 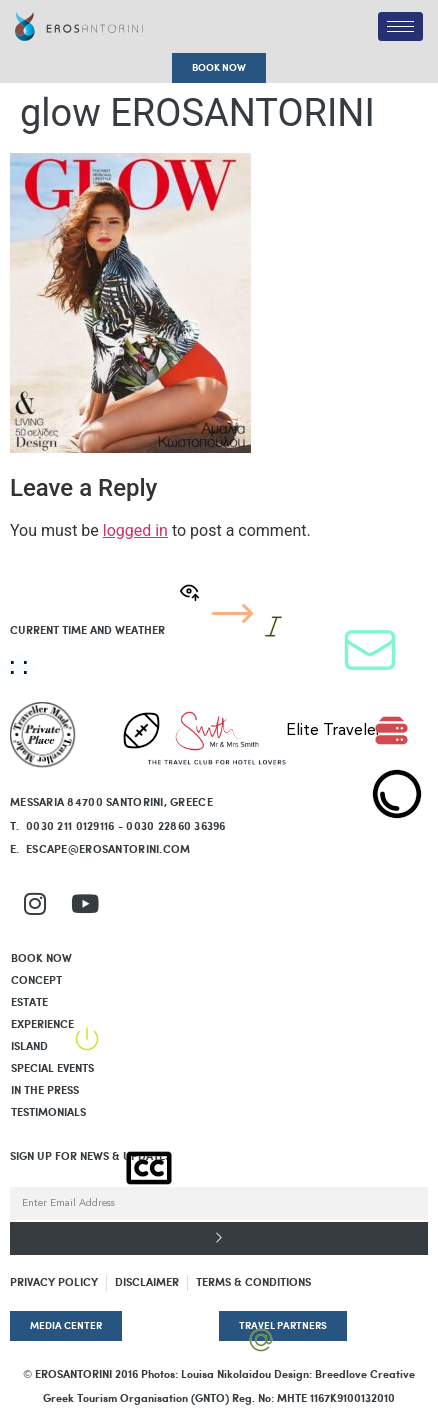 I want to click on apply italic formatting to selected text, so click(x=273, y=626).